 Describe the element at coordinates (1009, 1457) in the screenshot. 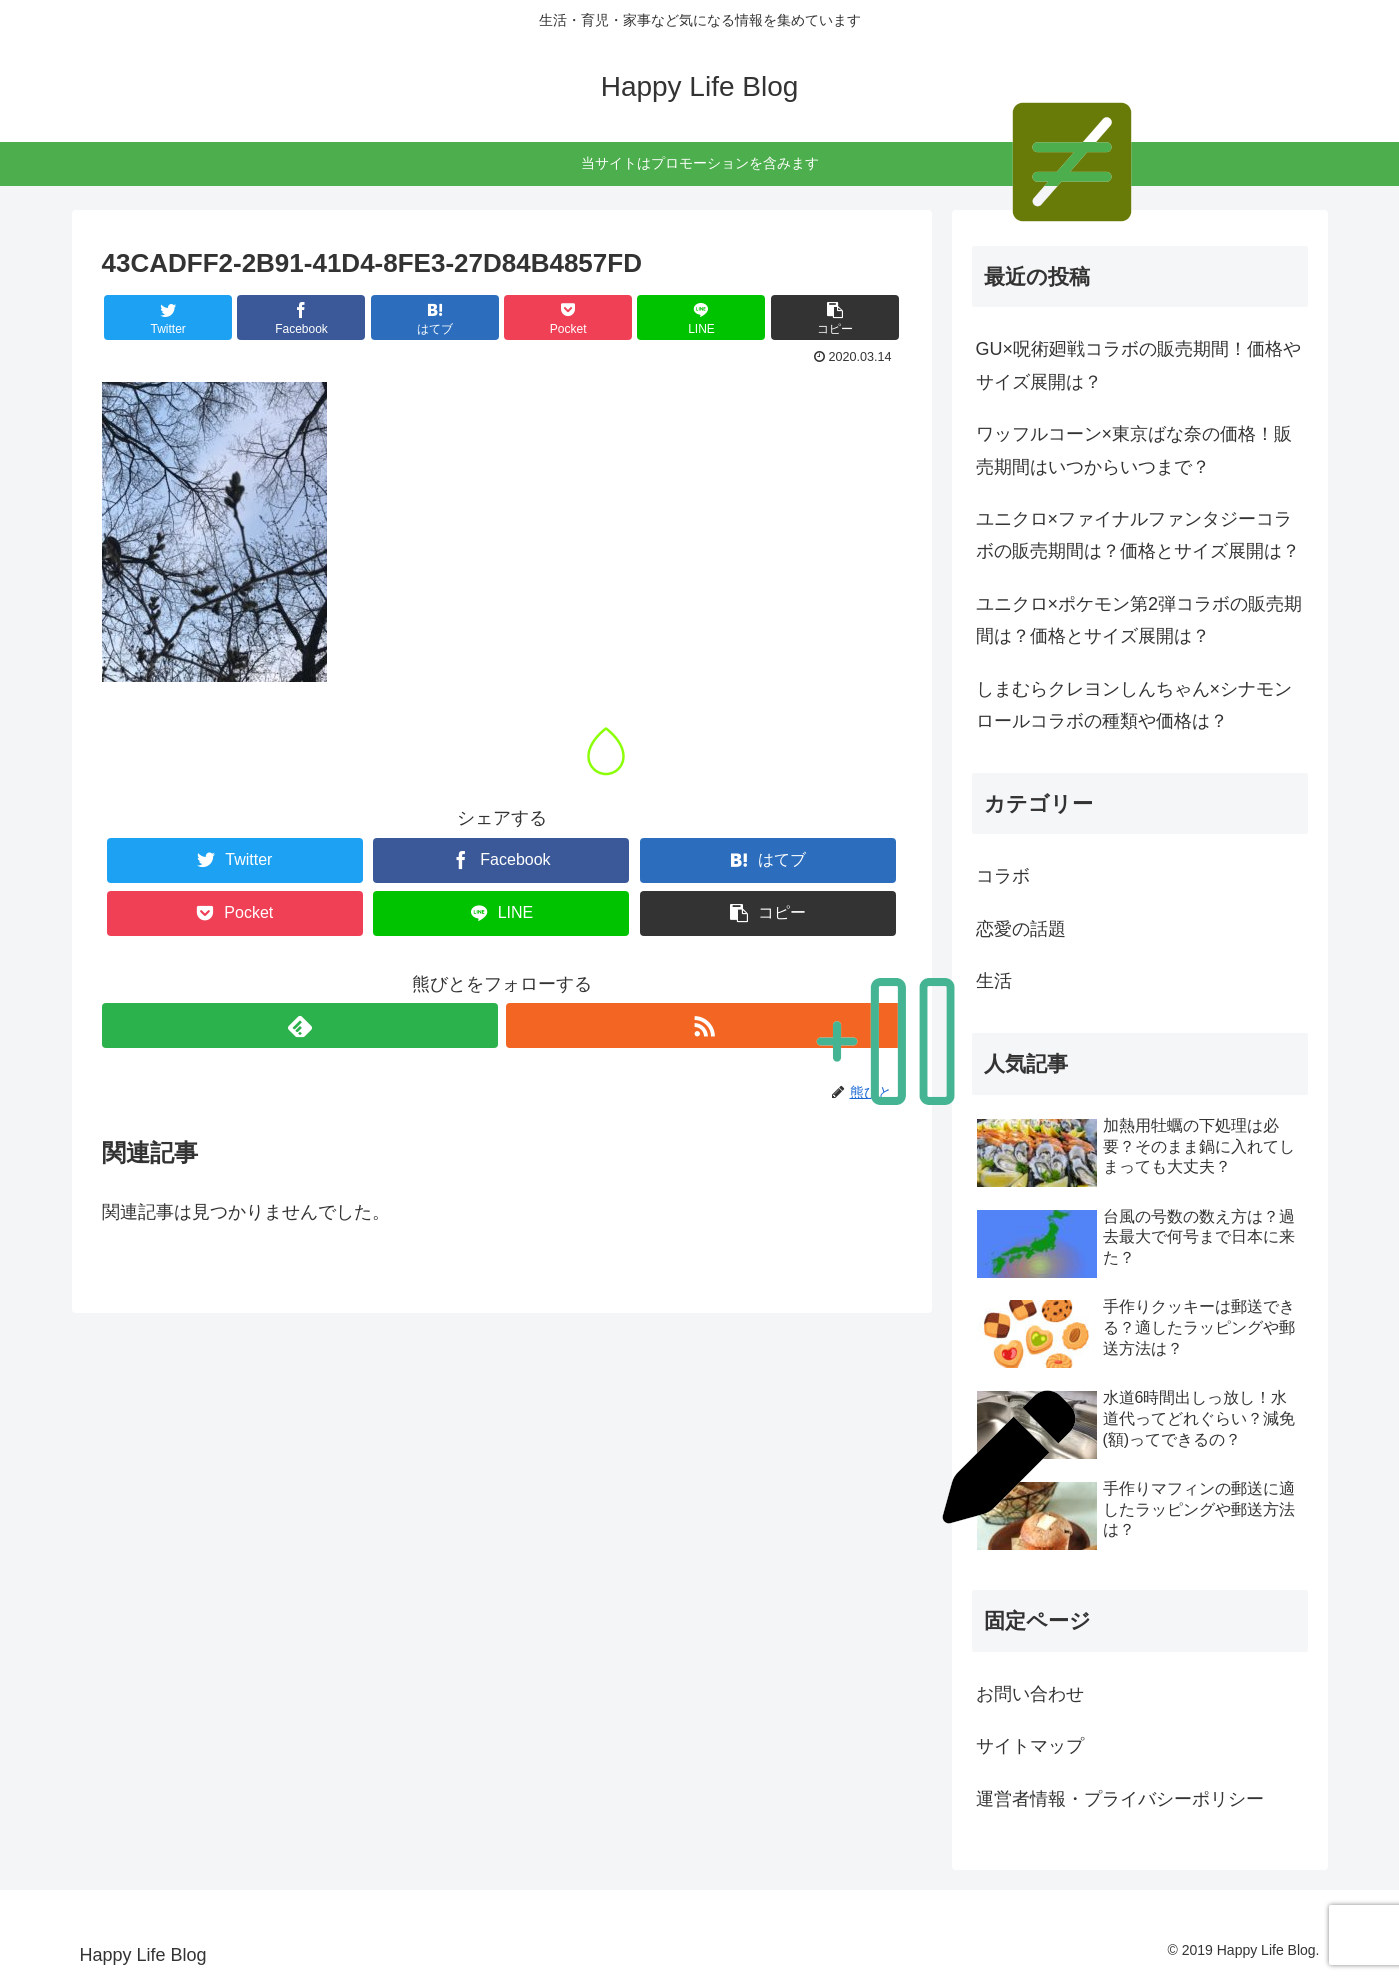

I see `edit or modify content` at that location.